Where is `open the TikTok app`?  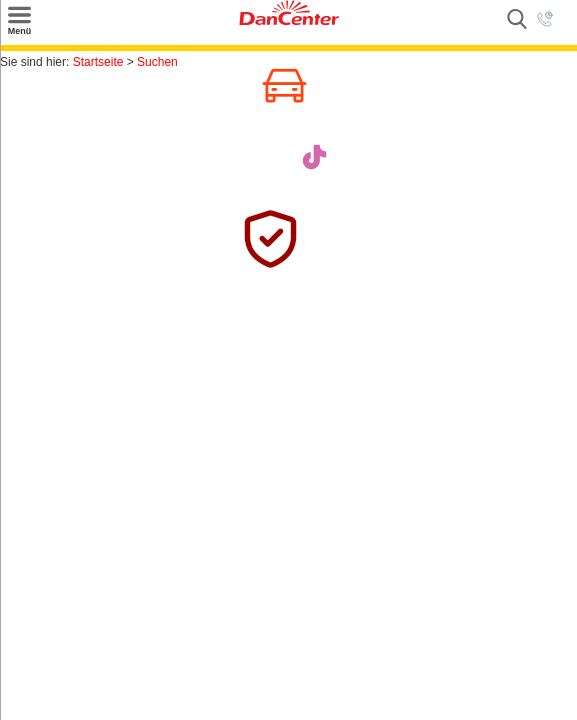 open the TikTok app is located at coordinates (314, 157).